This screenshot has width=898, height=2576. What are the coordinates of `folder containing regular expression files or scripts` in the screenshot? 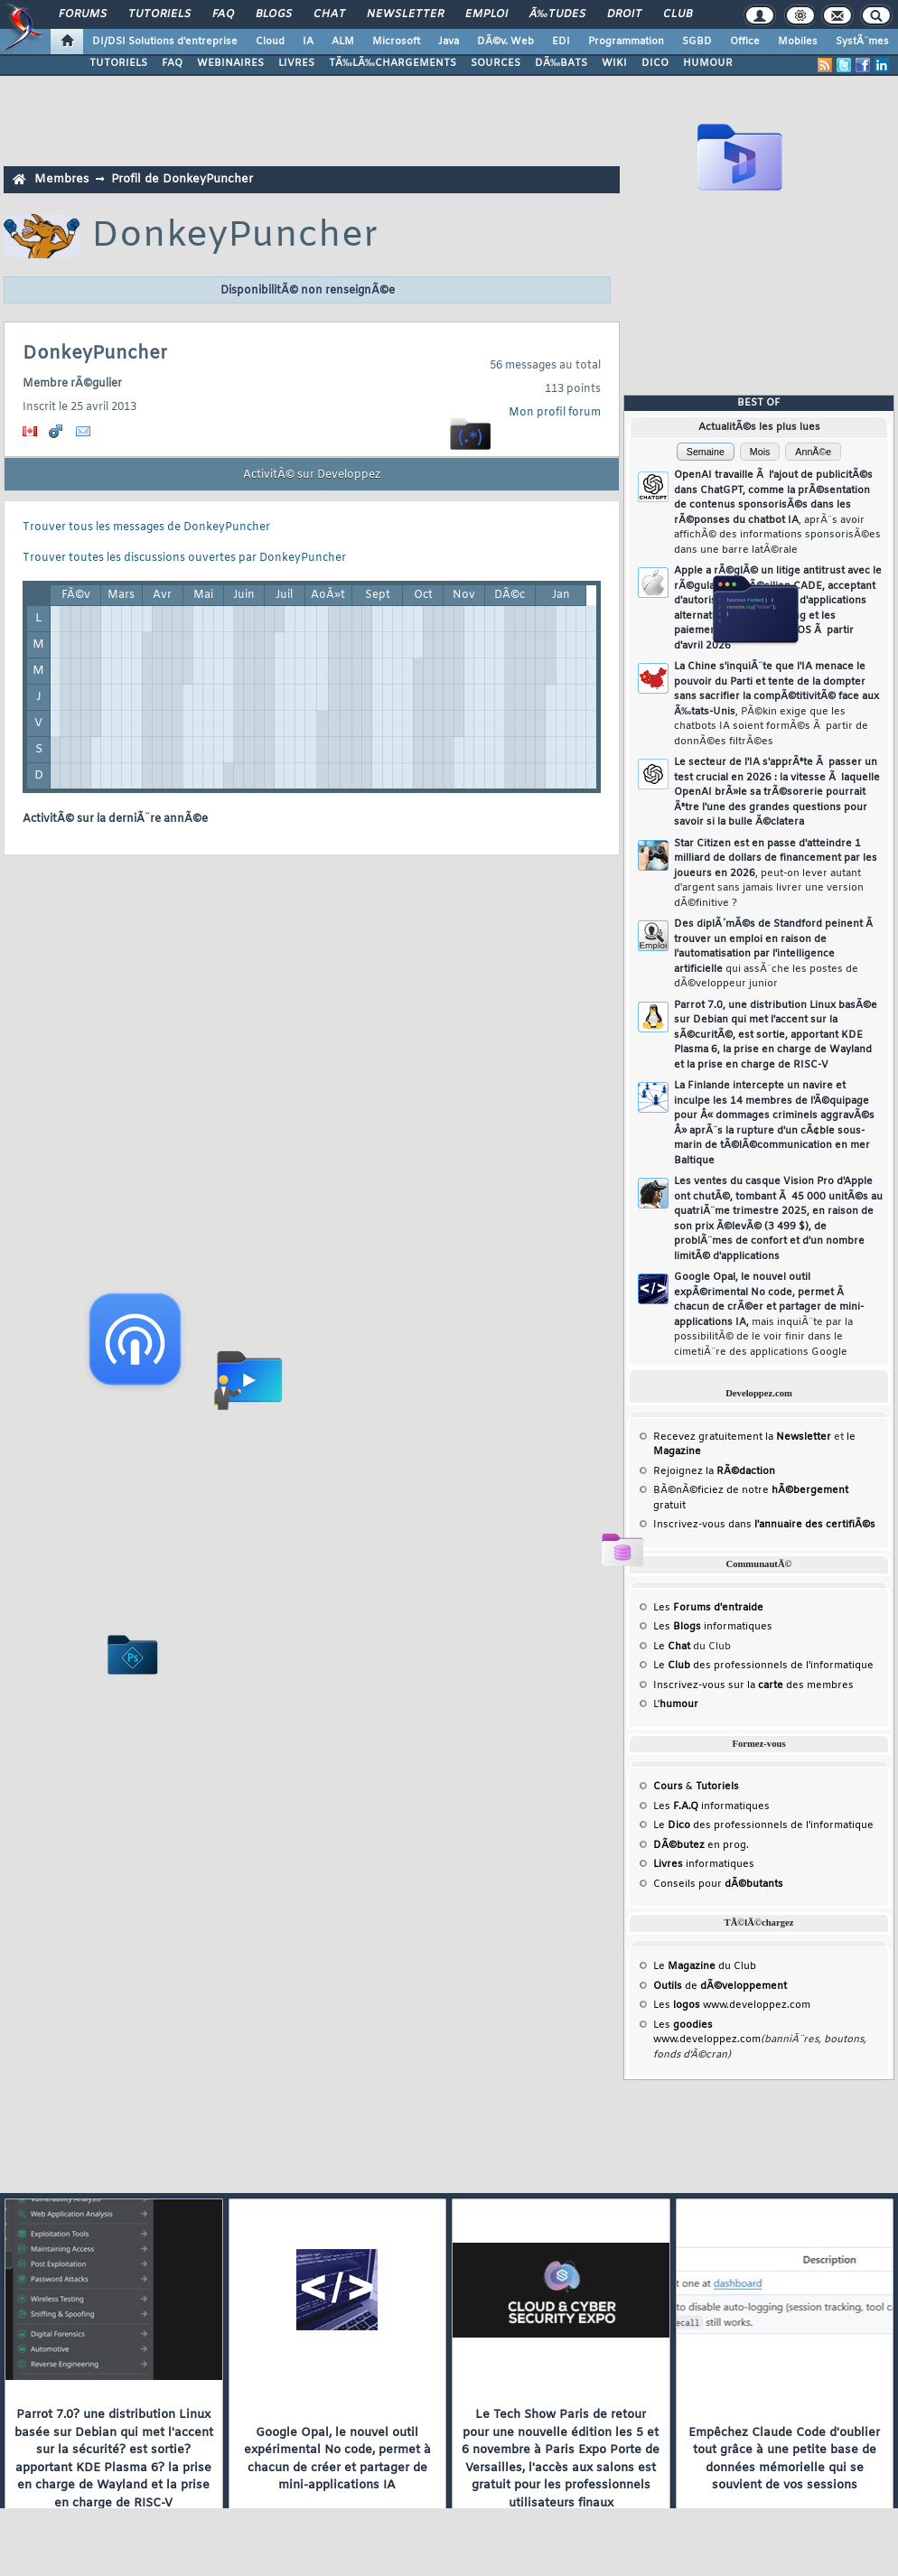 It's located at (470, 434).